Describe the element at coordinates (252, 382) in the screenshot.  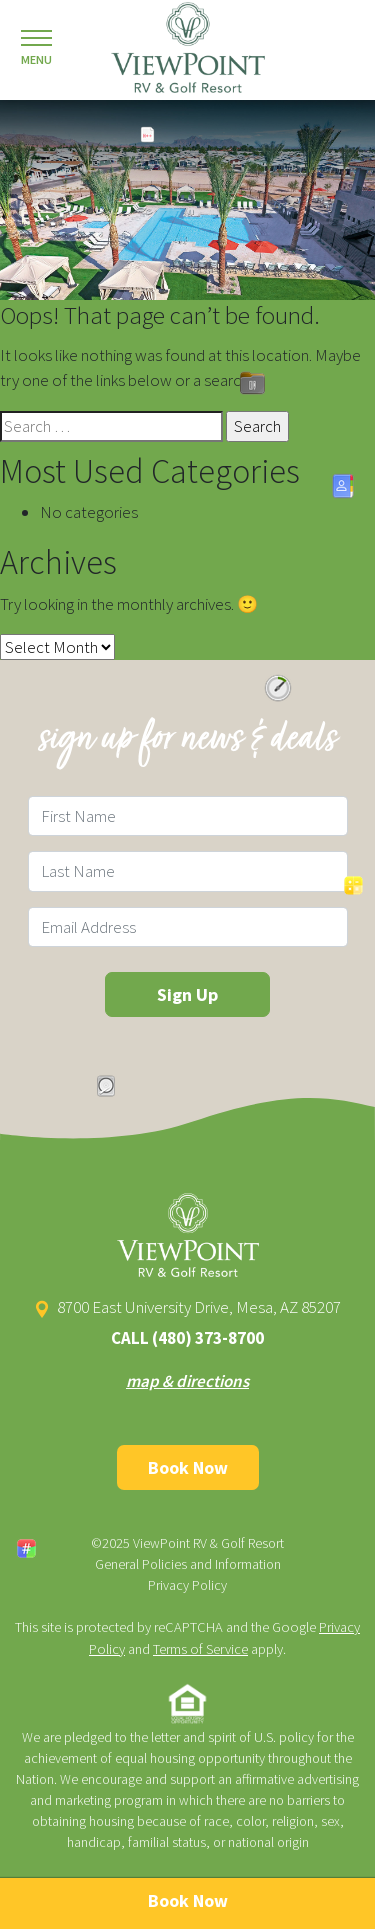
I see `open templates folder` at that location.